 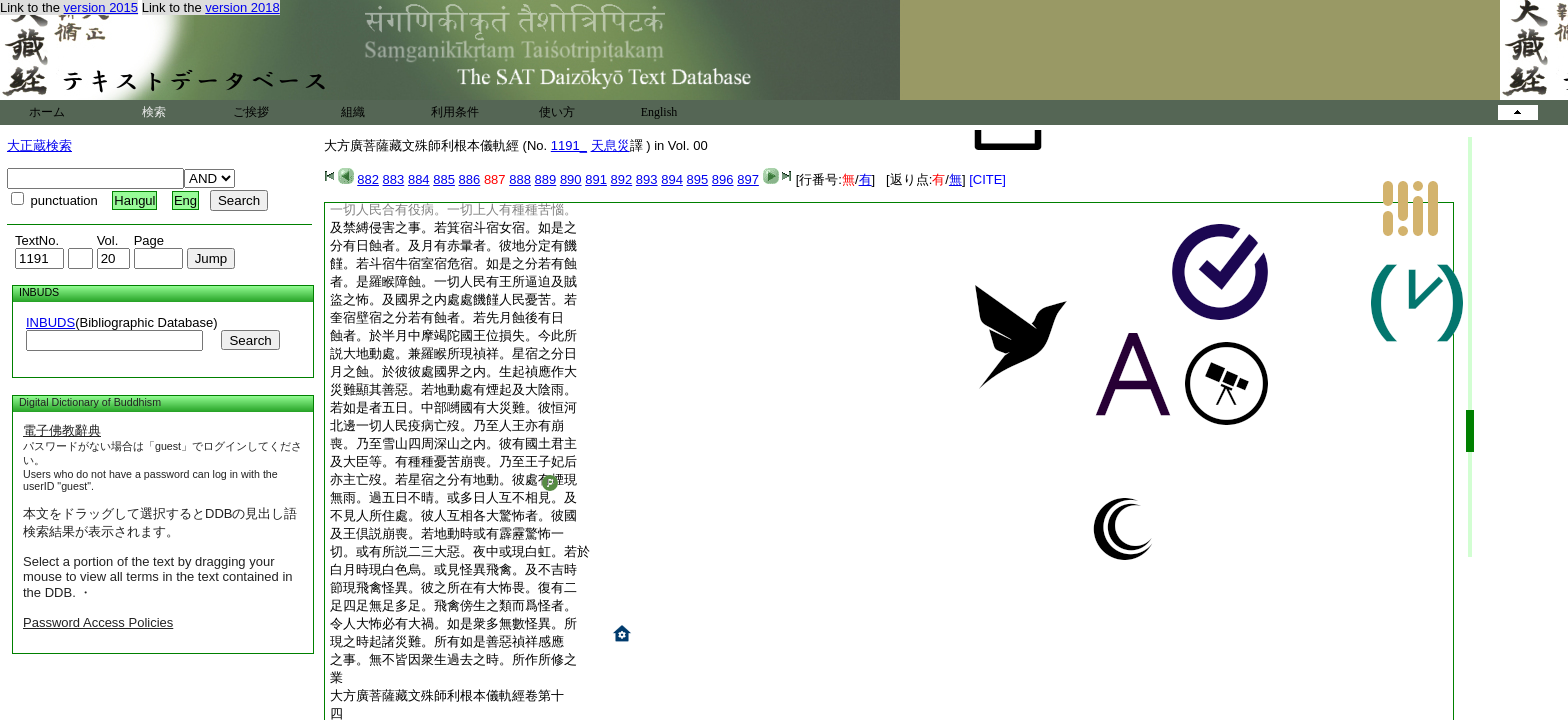 I want to click on access home or house settings, so click(x=622, y=634).